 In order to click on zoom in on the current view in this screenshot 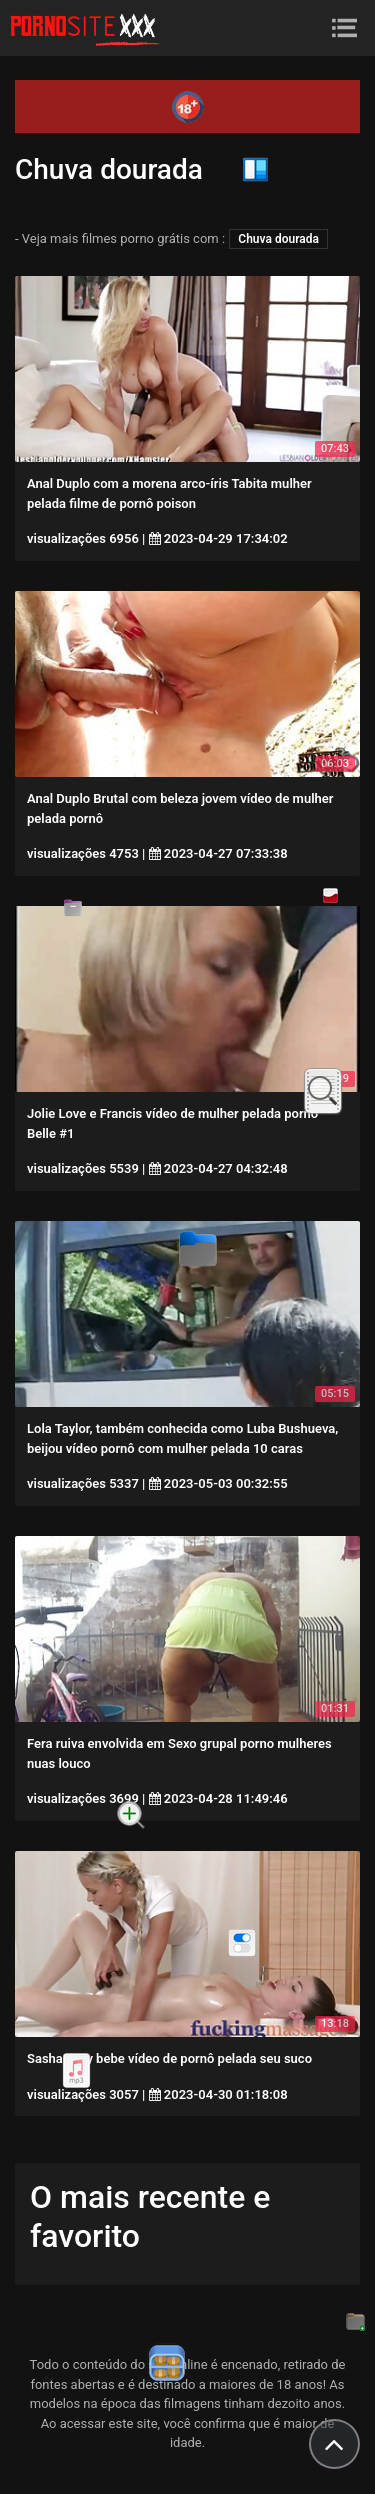, I will do `click(131, 1815)`.